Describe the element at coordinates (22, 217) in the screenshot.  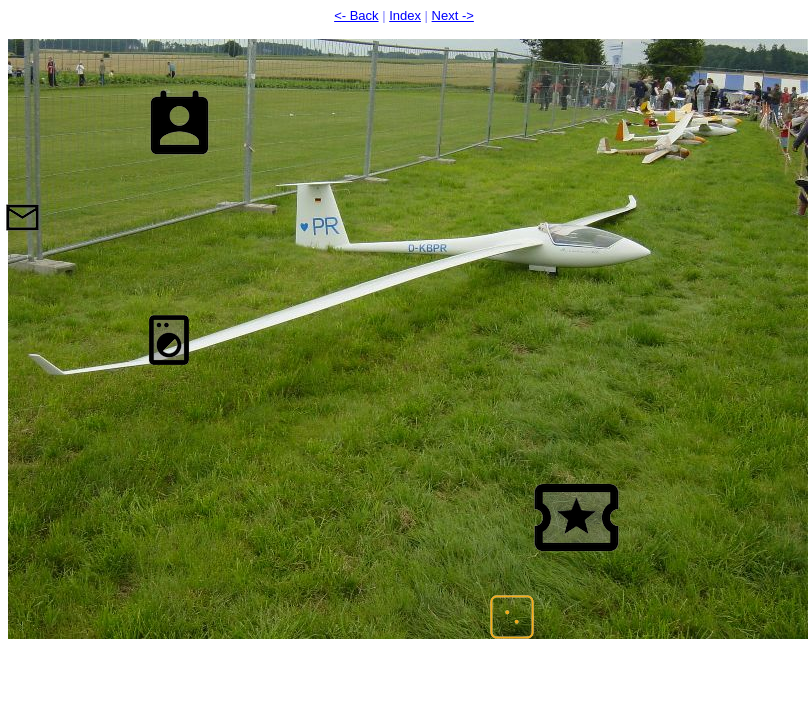
I see `open your email inbox` at that location.